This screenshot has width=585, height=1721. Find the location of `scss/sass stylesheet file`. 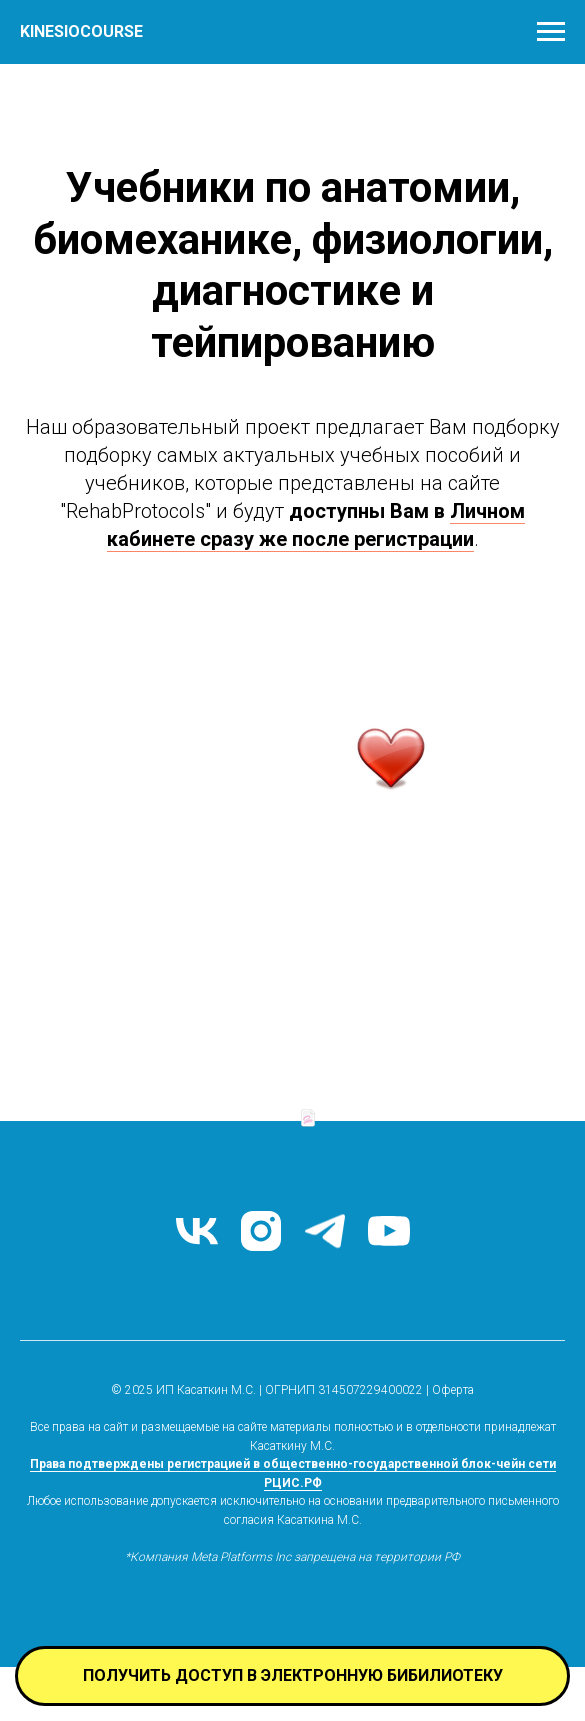

scss/sass stylesheet file is located at coordinates (308, 1118).